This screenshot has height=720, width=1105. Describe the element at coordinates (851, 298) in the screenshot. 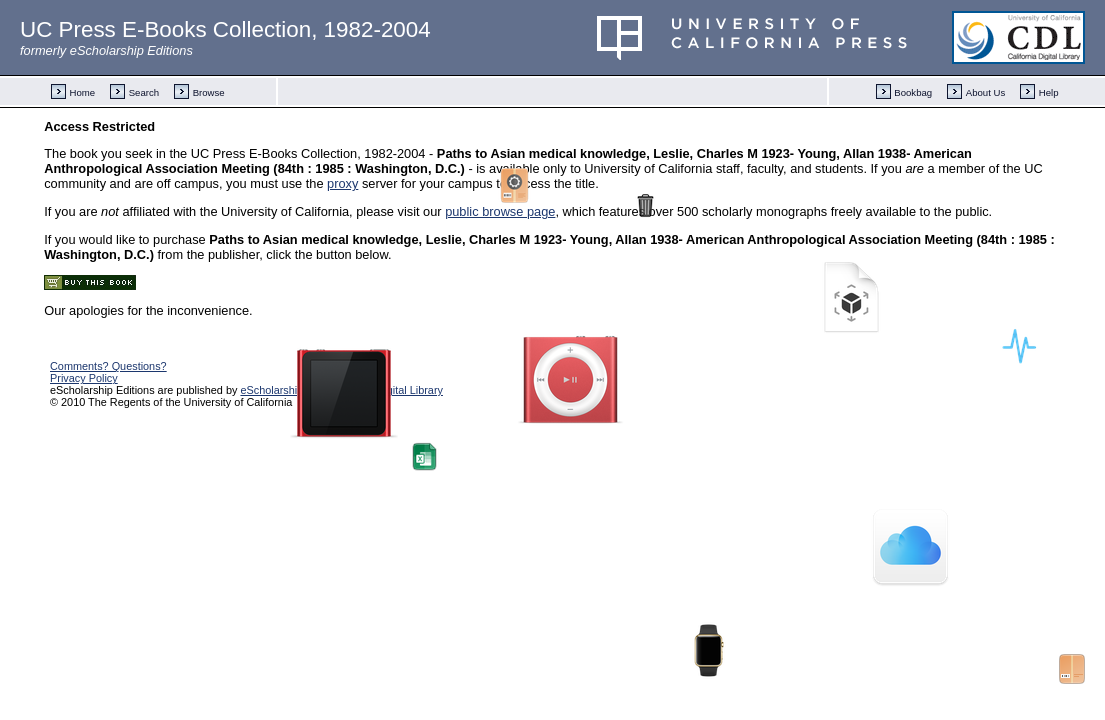

I see `open a 3D reality file or AR content` at that location.